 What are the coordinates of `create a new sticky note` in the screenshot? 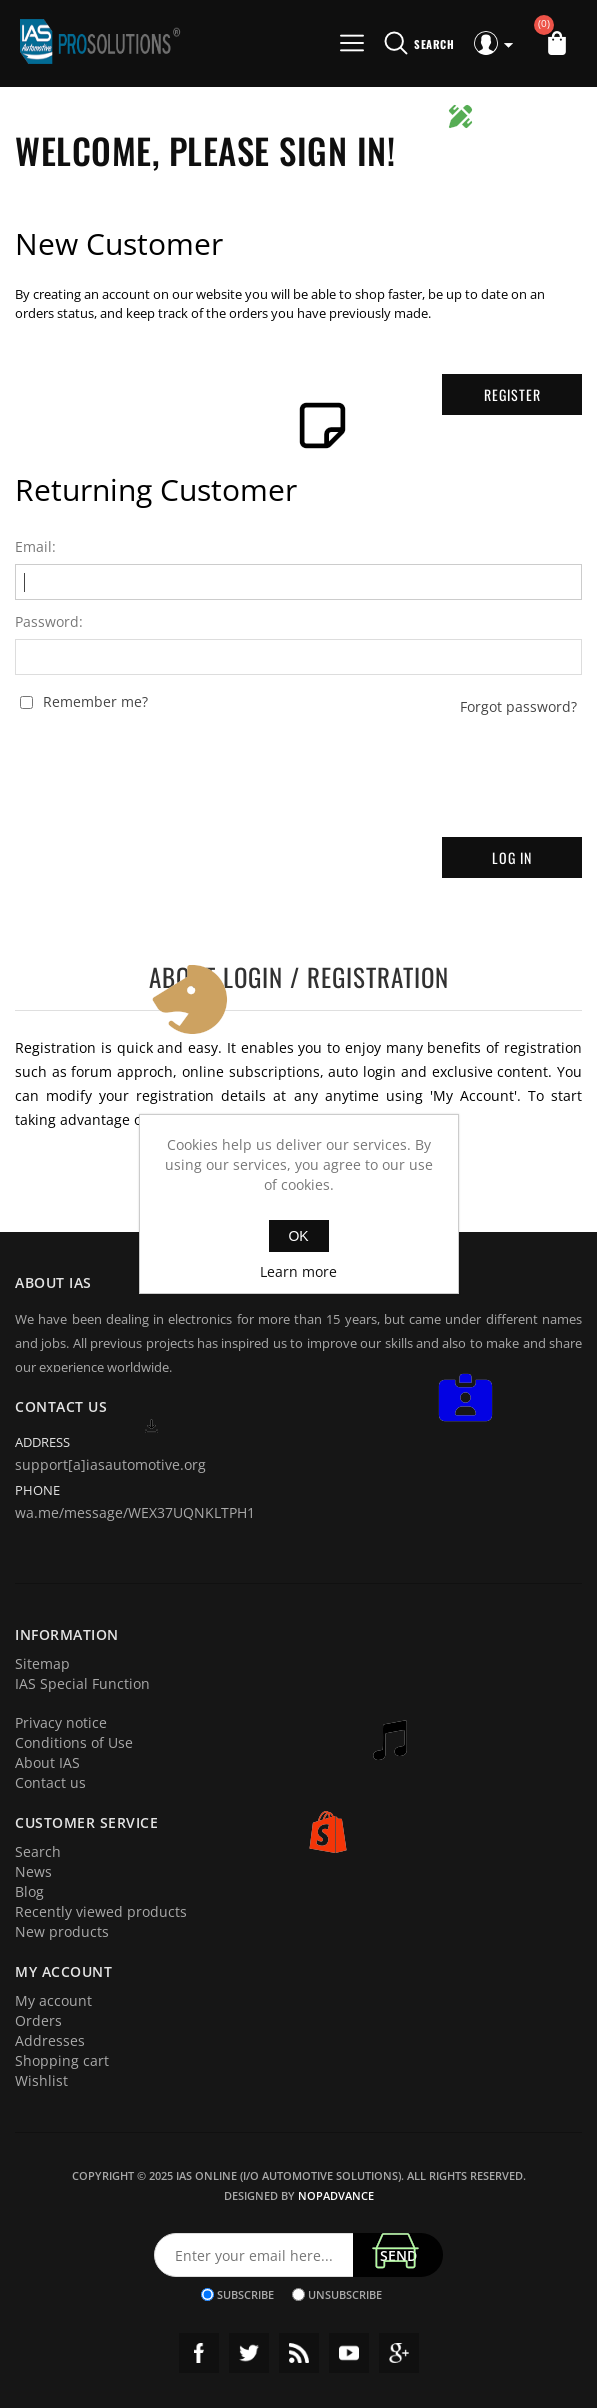 It's located at (322, 425).